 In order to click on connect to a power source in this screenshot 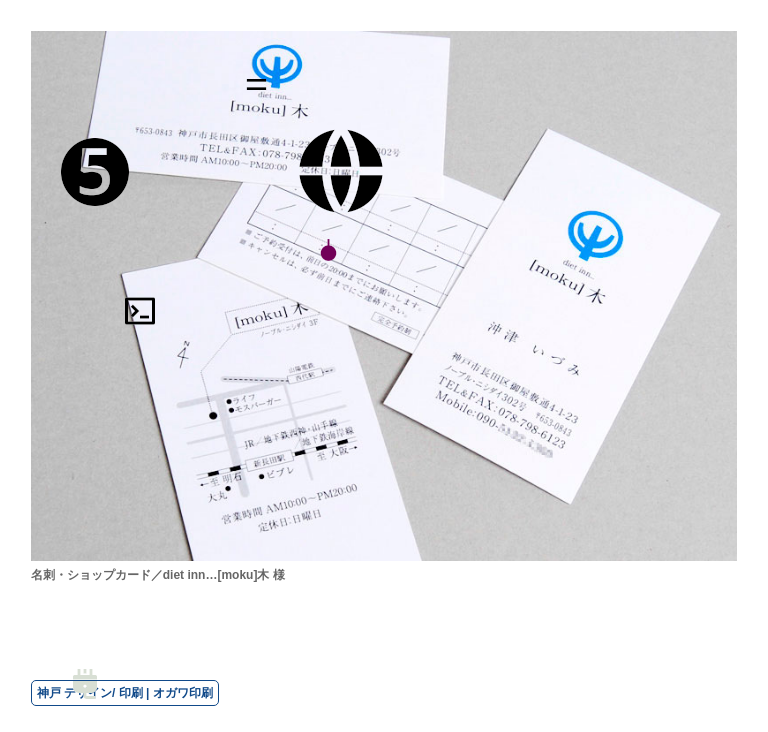, I will do `click(85, 684)`.